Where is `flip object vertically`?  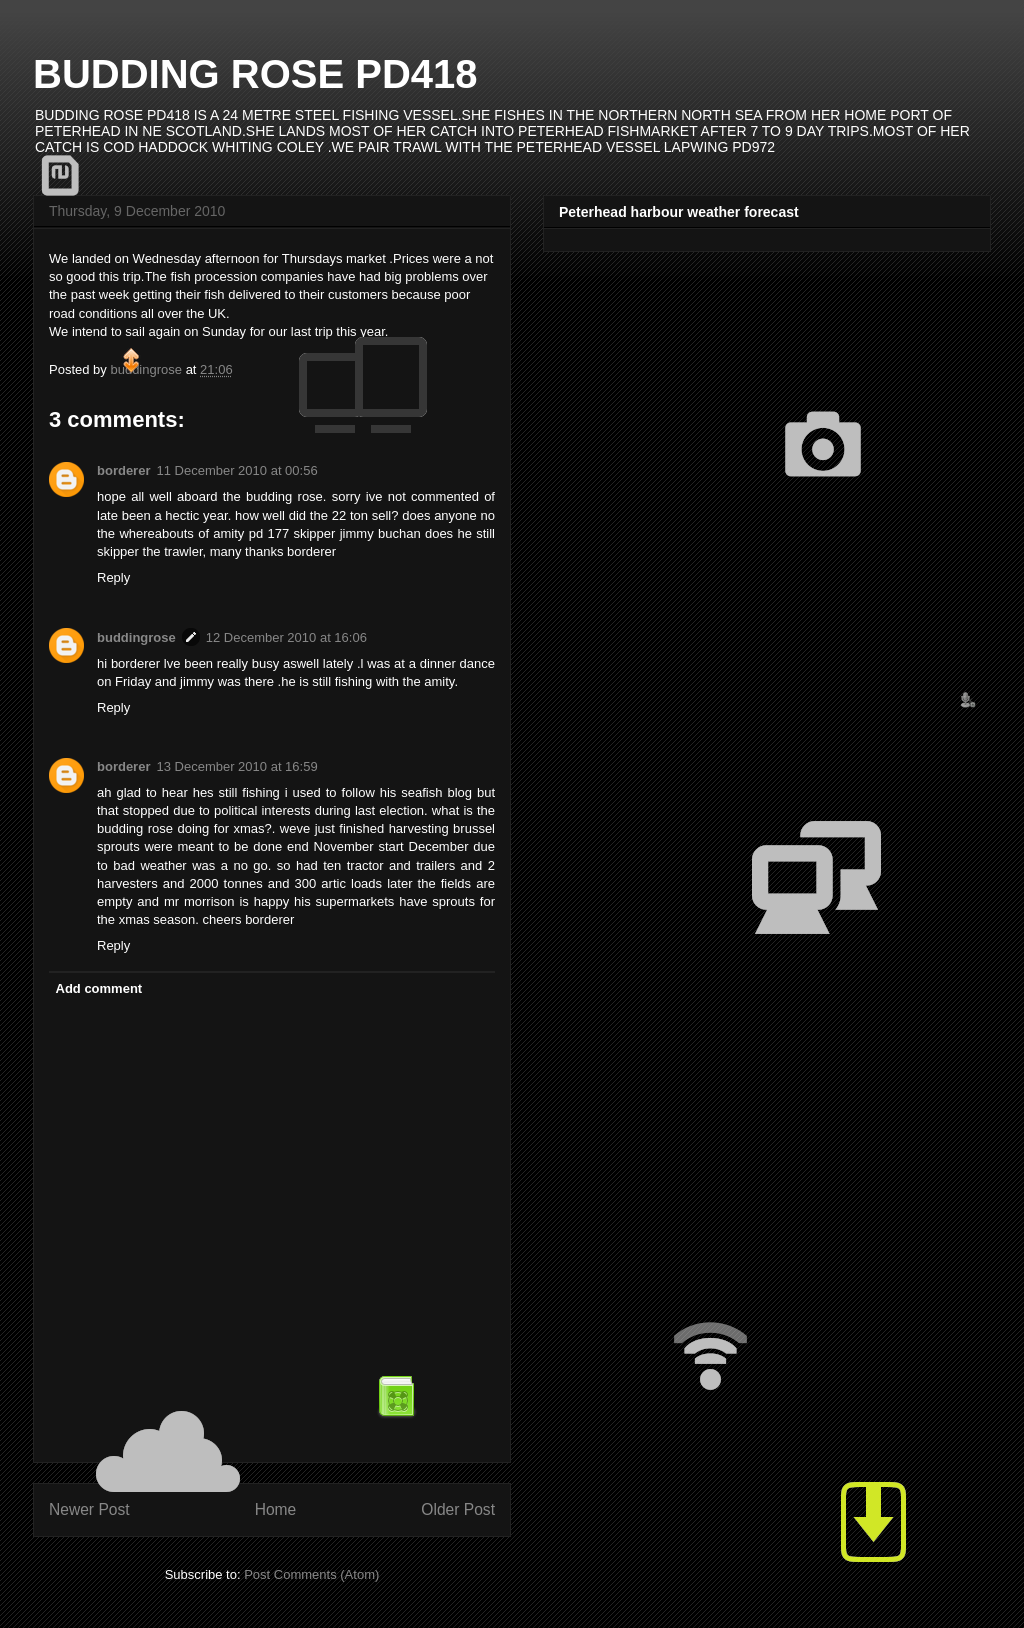
flip object vertically is located at coordinates (131, 361).